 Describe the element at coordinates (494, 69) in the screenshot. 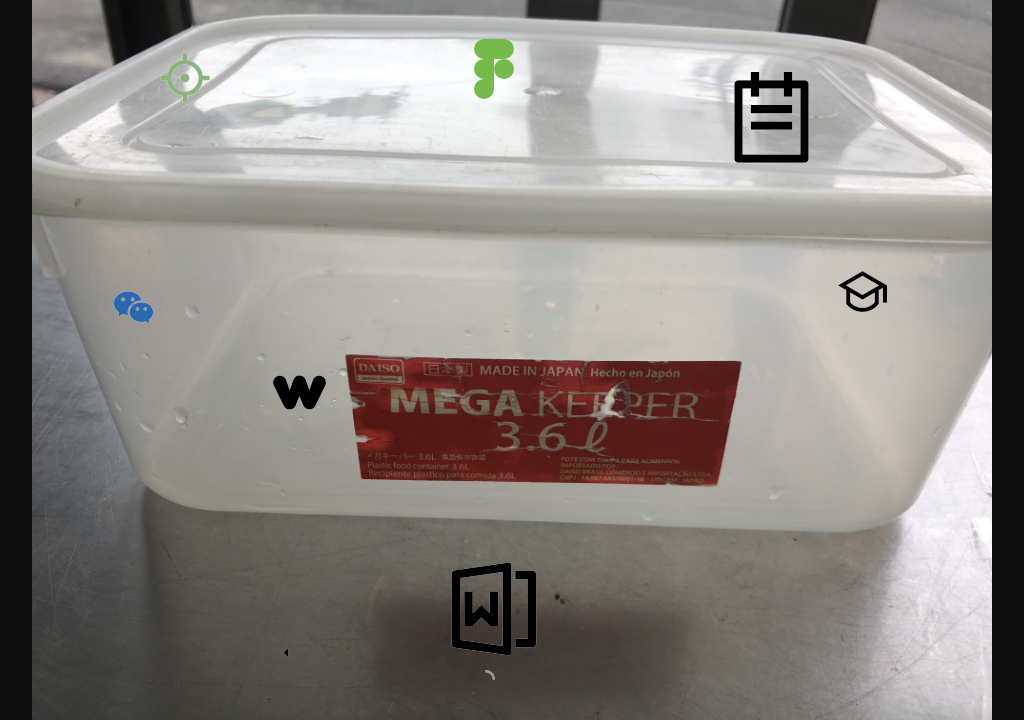

I see `open figma design app` at that location.